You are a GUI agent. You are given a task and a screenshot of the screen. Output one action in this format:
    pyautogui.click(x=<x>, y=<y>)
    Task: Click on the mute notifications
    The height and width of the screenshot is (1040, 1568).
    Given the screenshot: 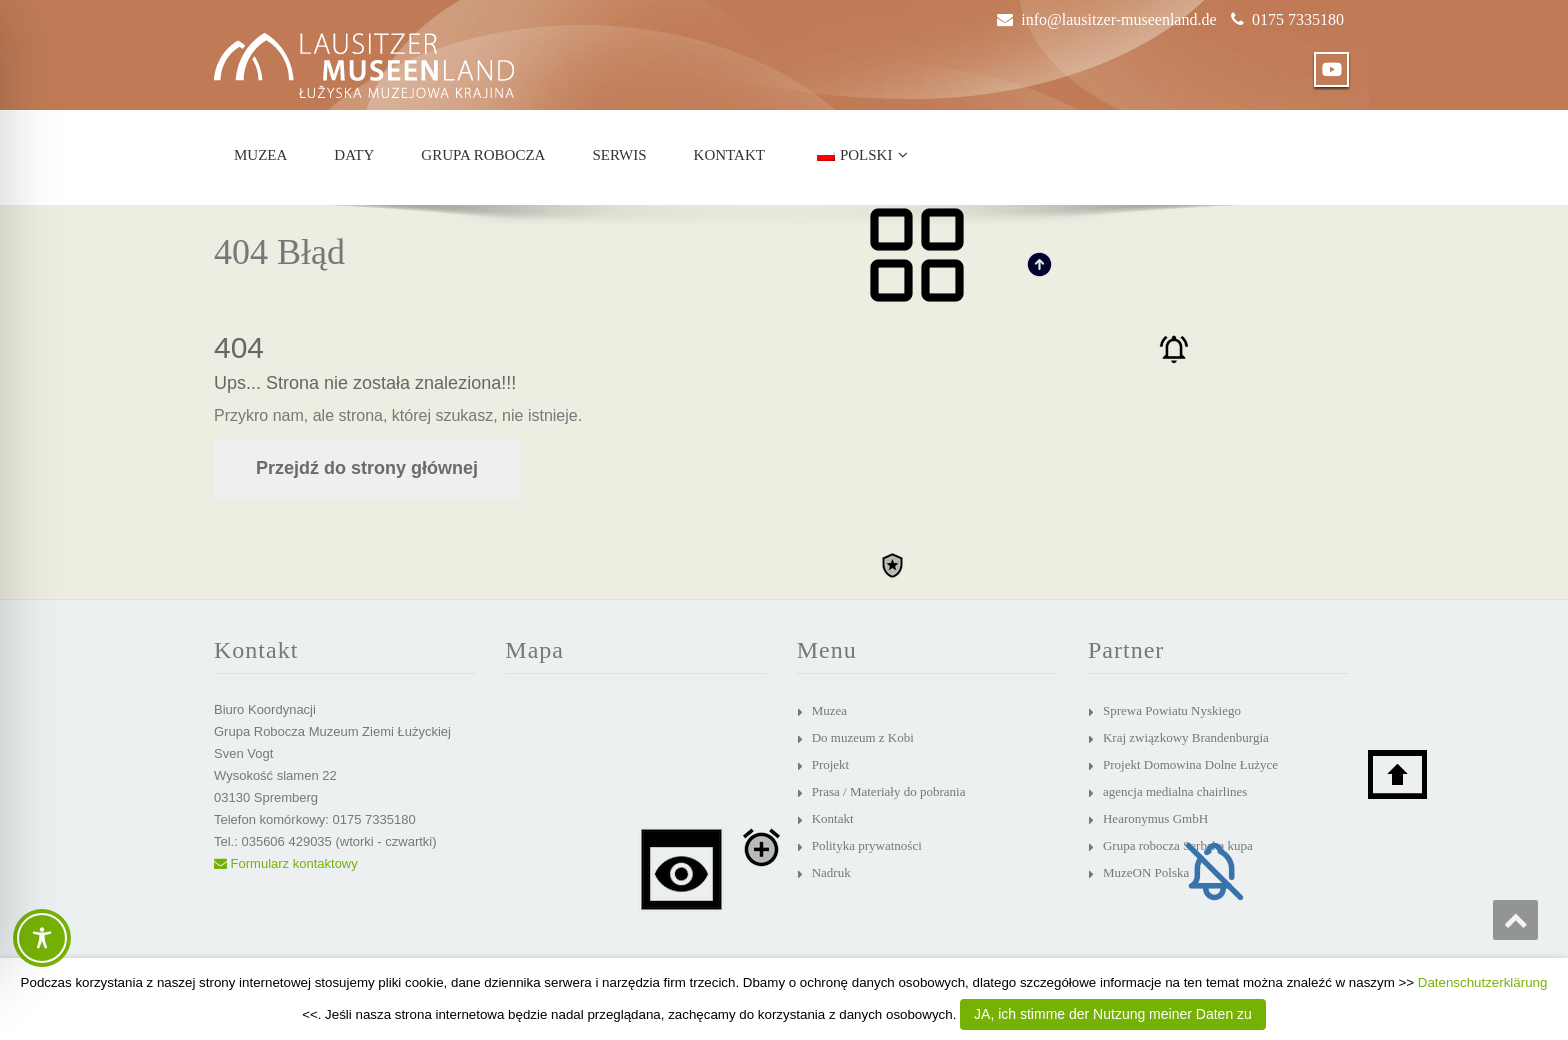 What is the action you would take?
    pyautogui.click(x=1214, y=871)
    